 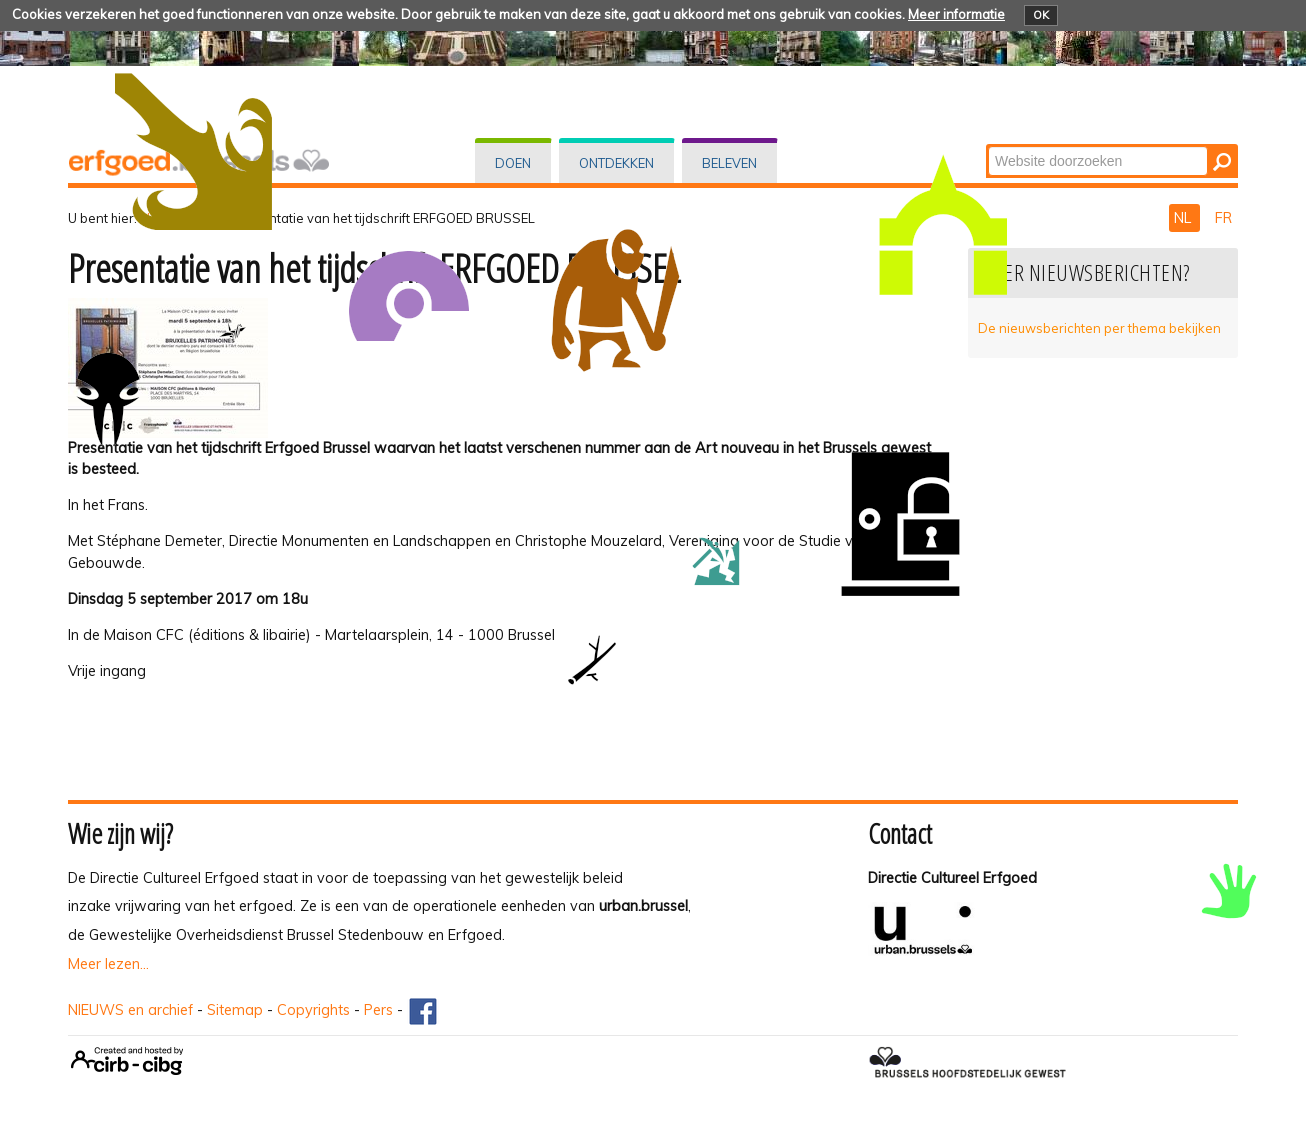 I want to click on alien or extraterrestrial enemy indicator, so click(x=108, y=400).